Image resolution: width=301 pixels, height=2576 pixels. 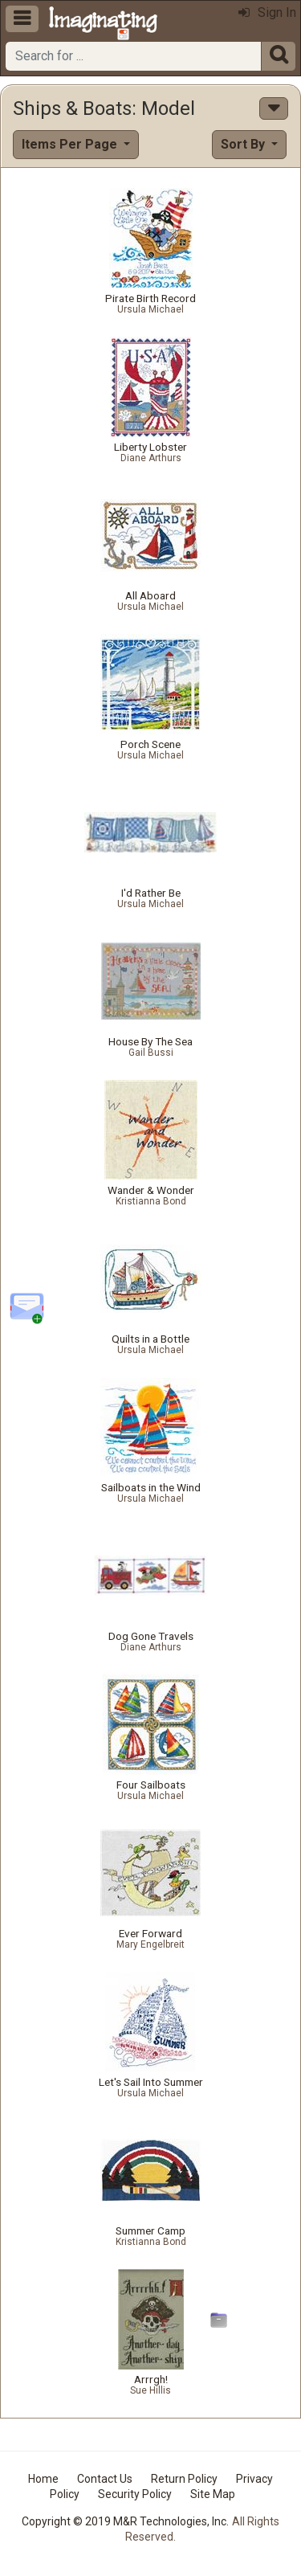 What do you see at coordinates (218, 2320) in the screenshot?
I see `open the file manager application` at bounding box center [218, 2320].